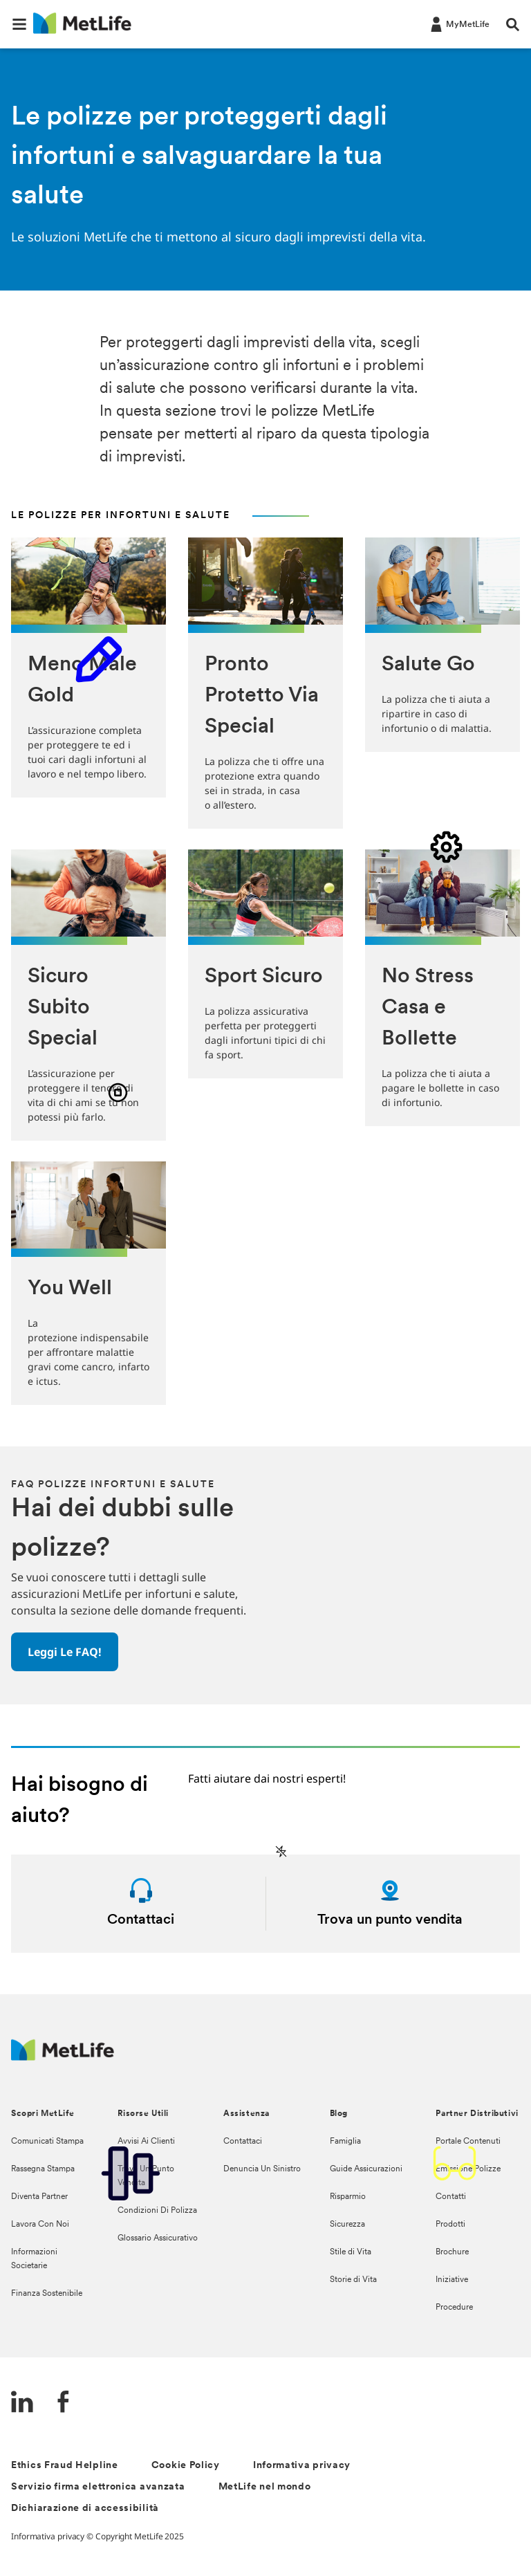 This screenshot has height=2576, width=531. I want to click on stop media playback, so click(118, 1092).